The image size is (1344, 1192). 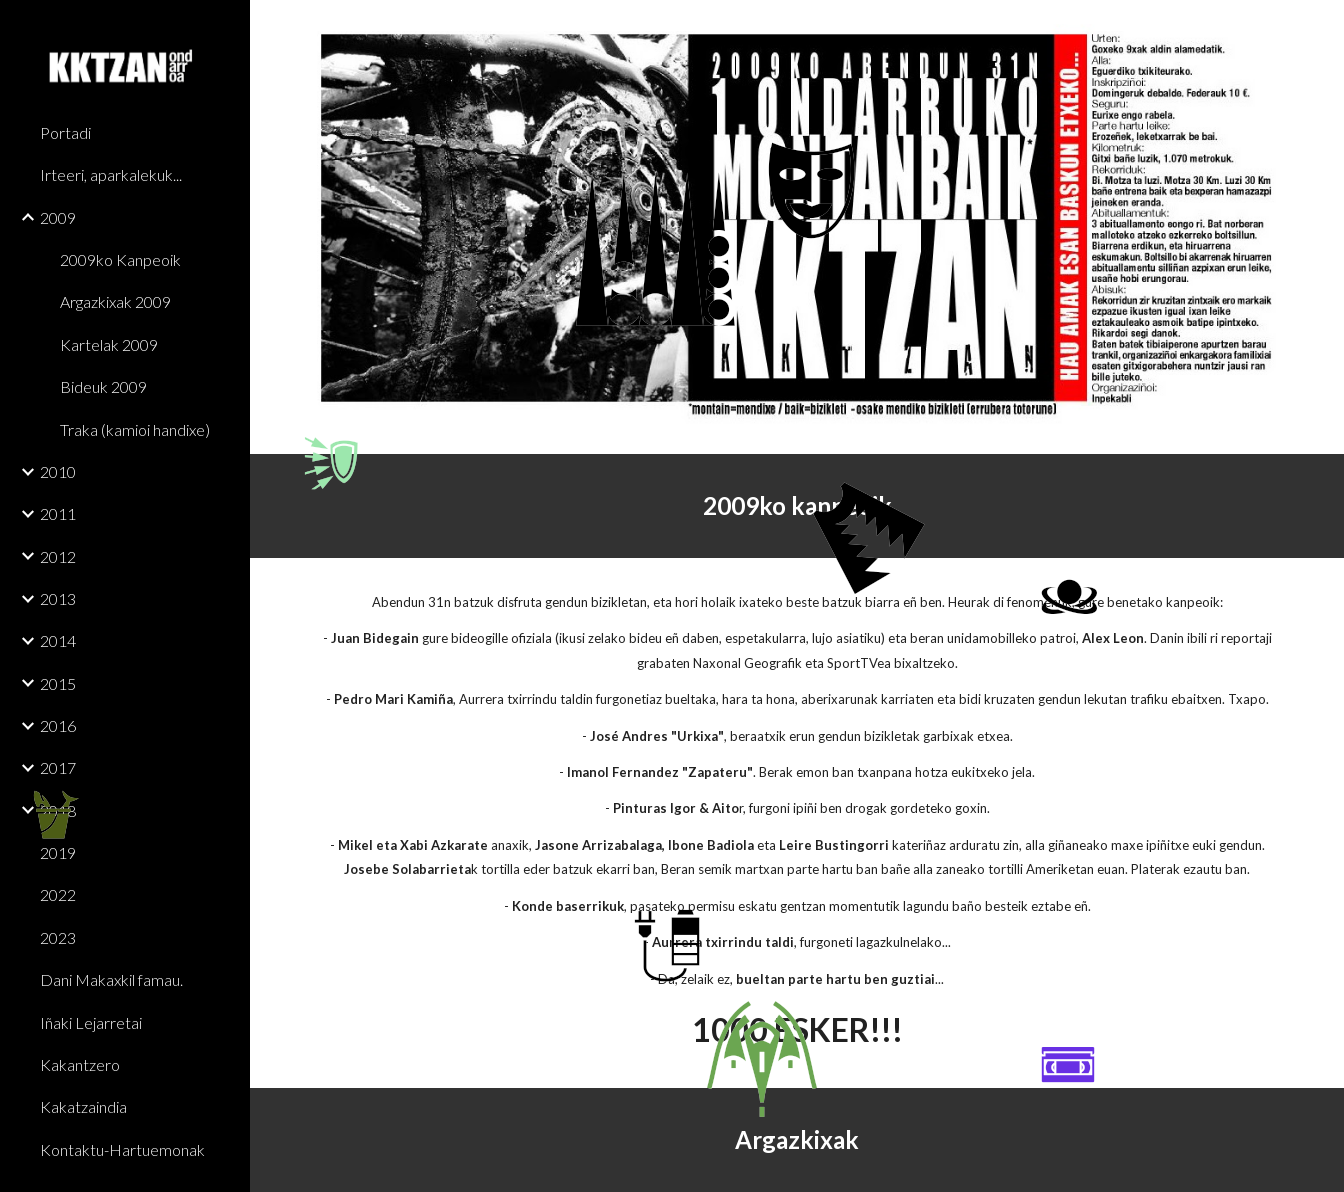 What do you see at coordinates (1068, 1066) in the screenshot?
I see `access retro or archived video content` at bounding box center [1068, 1066].